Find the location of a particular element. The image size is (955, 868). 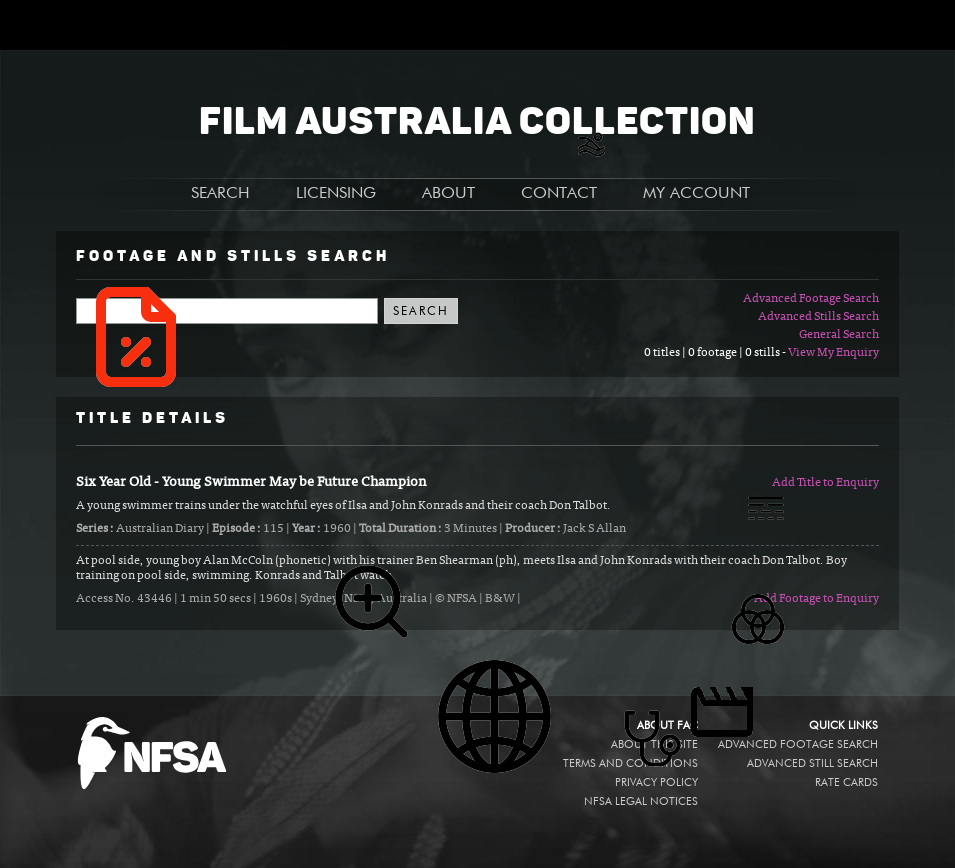

access health or medical features is located at coordinates (648, 736).